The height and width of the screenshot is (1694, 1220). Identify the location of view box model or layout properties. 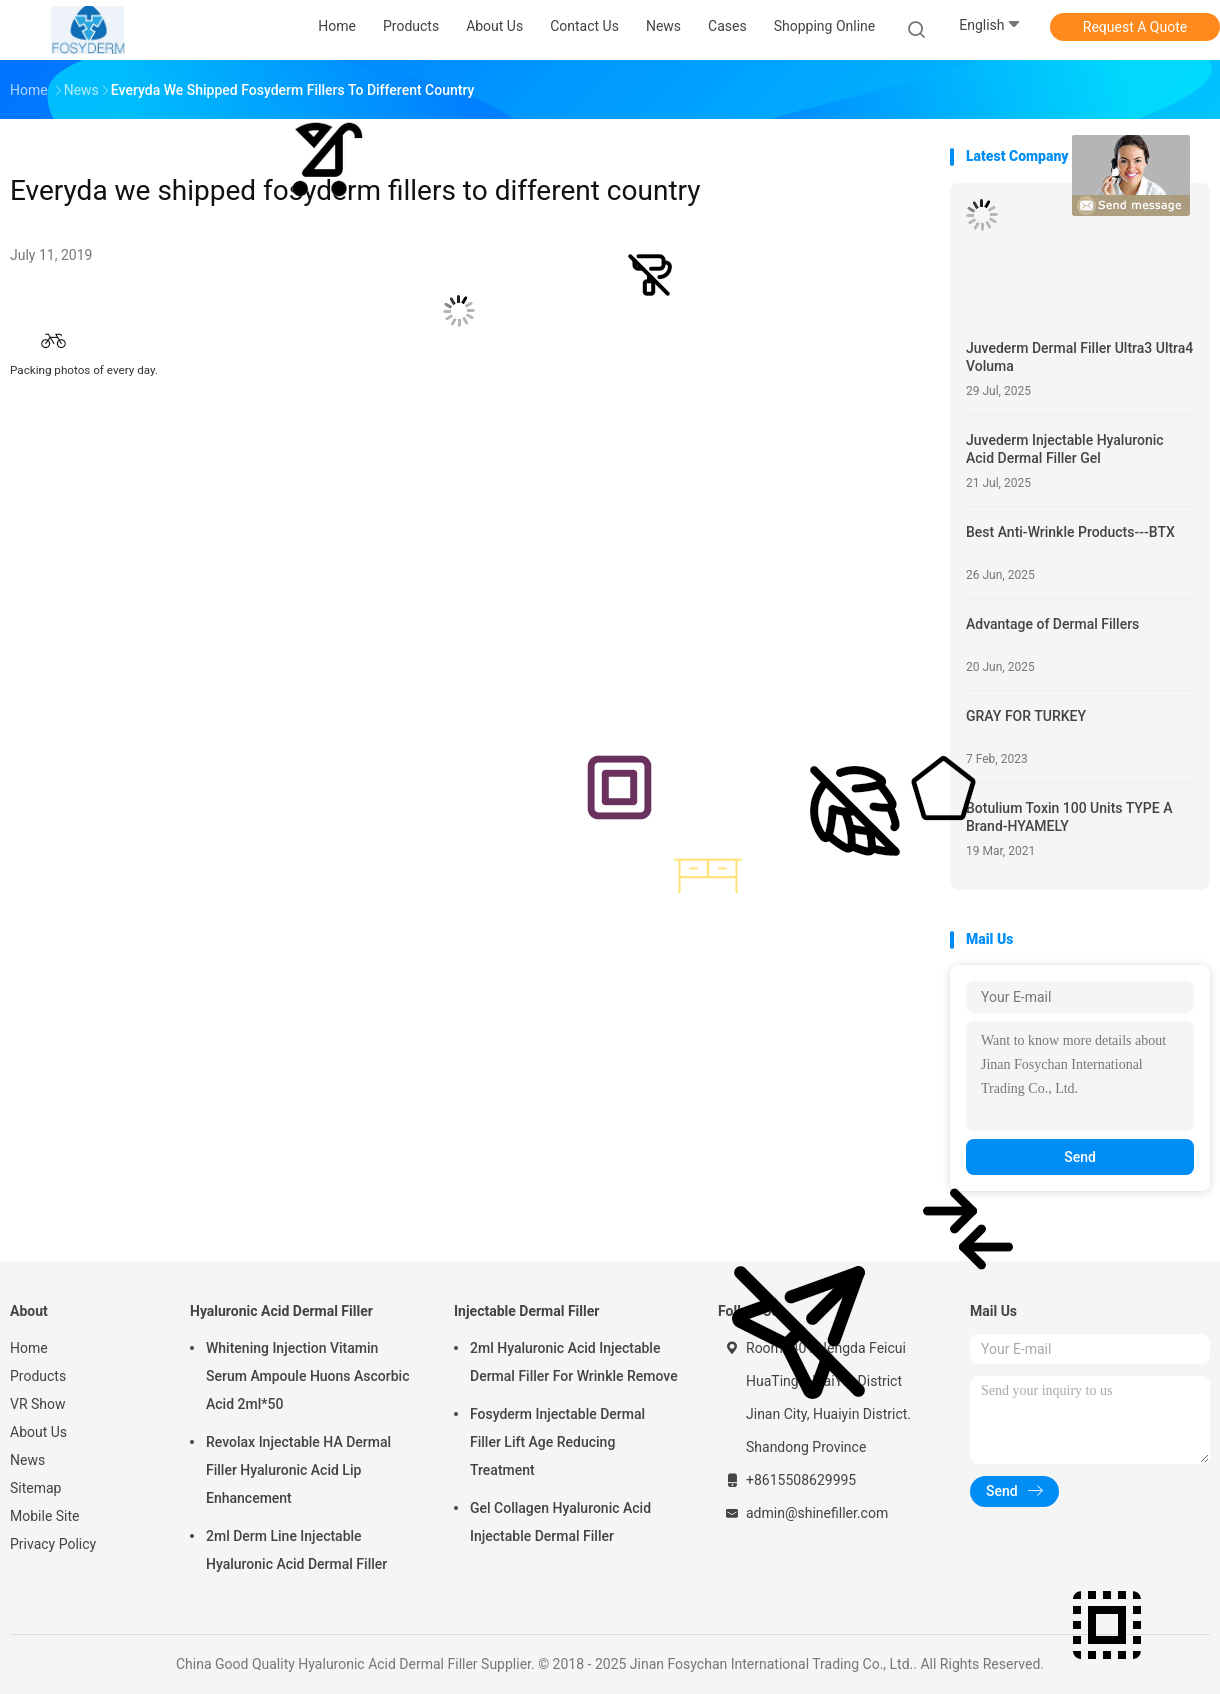
(619, 787).